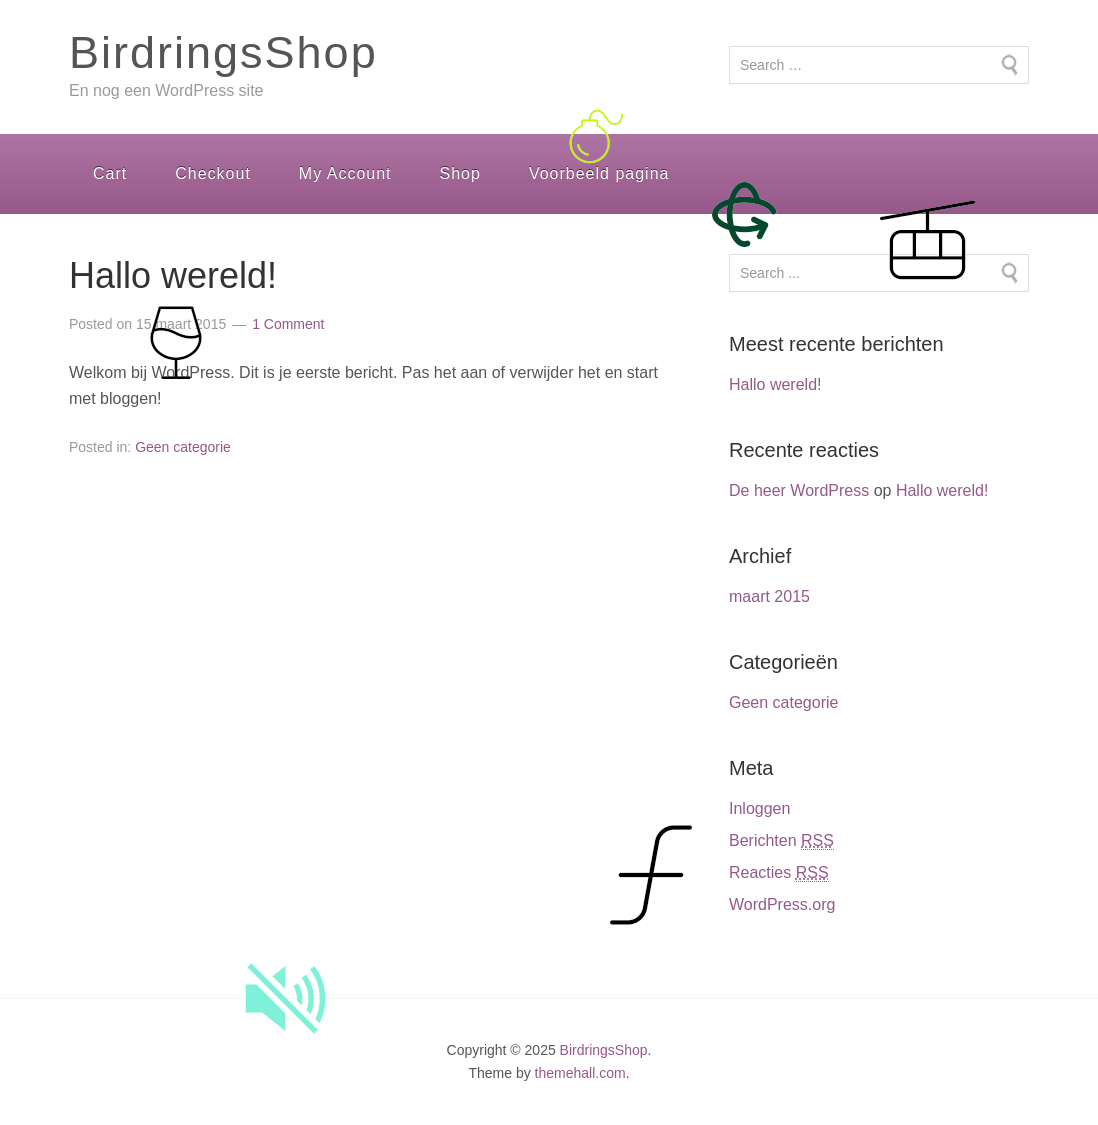 The width and height of the screenshot is (1098, 1125). I want to click on mute audio or sound output, so click(285, 998).